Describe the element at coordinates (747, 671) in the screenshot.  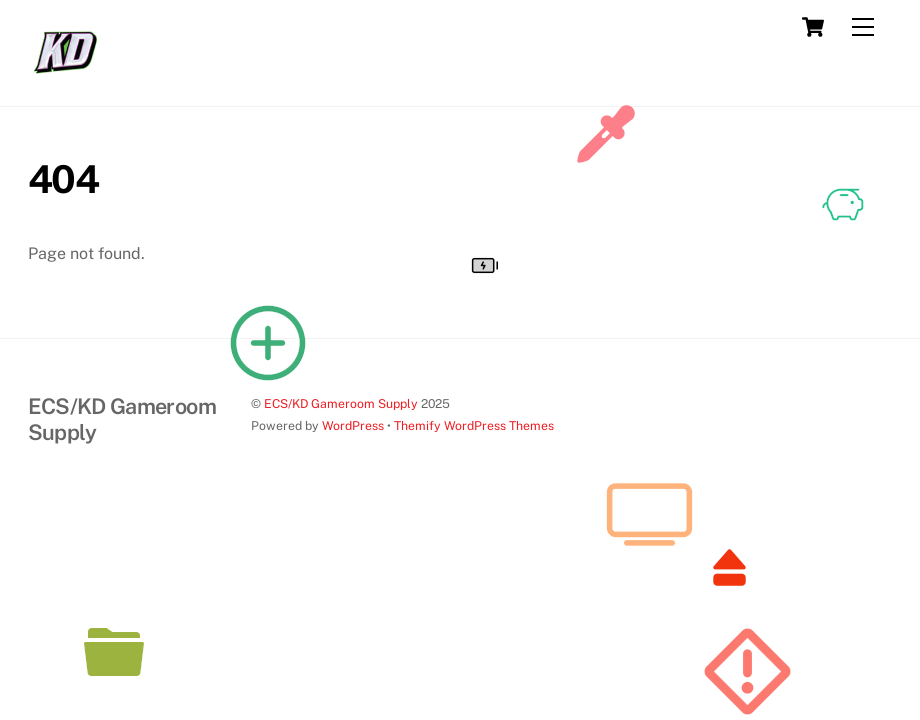
I see `indicates a warning or alert requiring attention` at that location.